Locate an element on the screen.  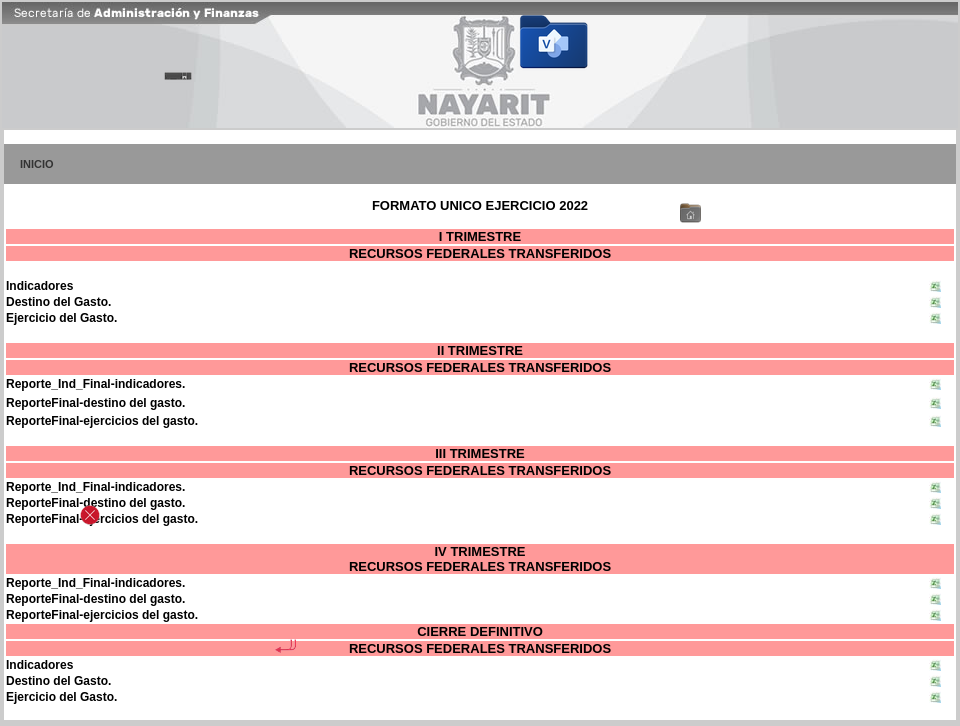
access your home folder is located at coordinates (690, 212).